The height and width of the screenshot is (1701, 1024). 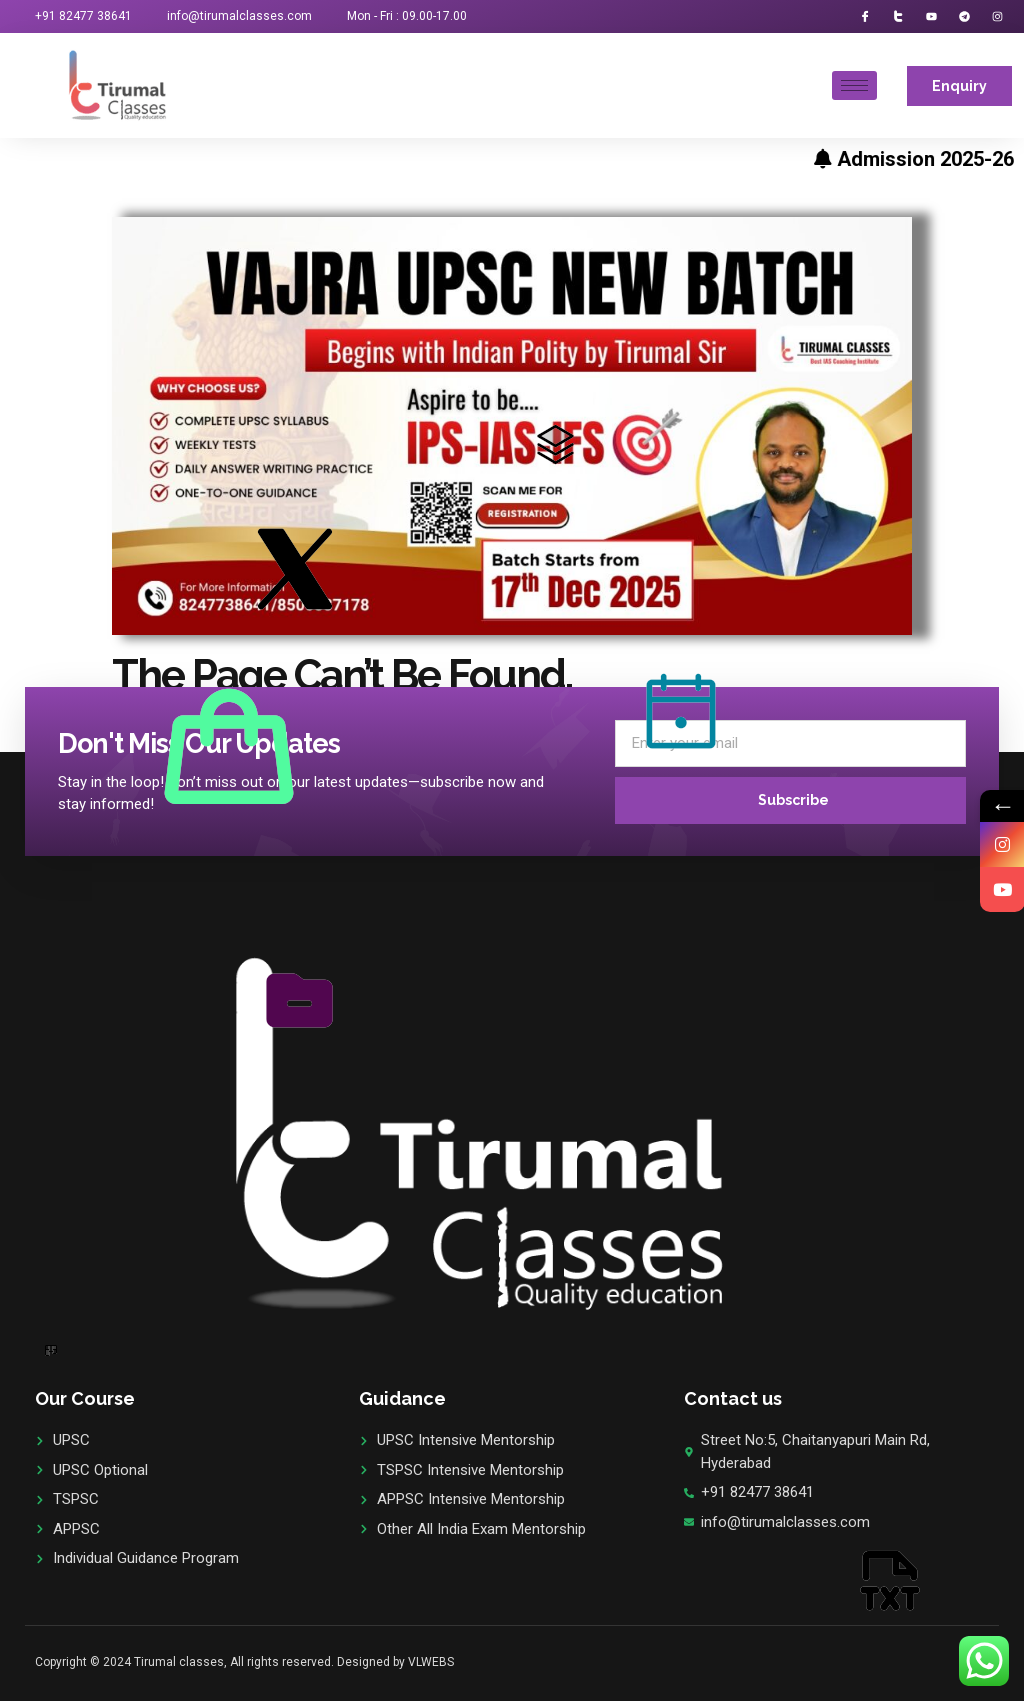 I want to click on remove a folder, so click(x=299, y=1002).